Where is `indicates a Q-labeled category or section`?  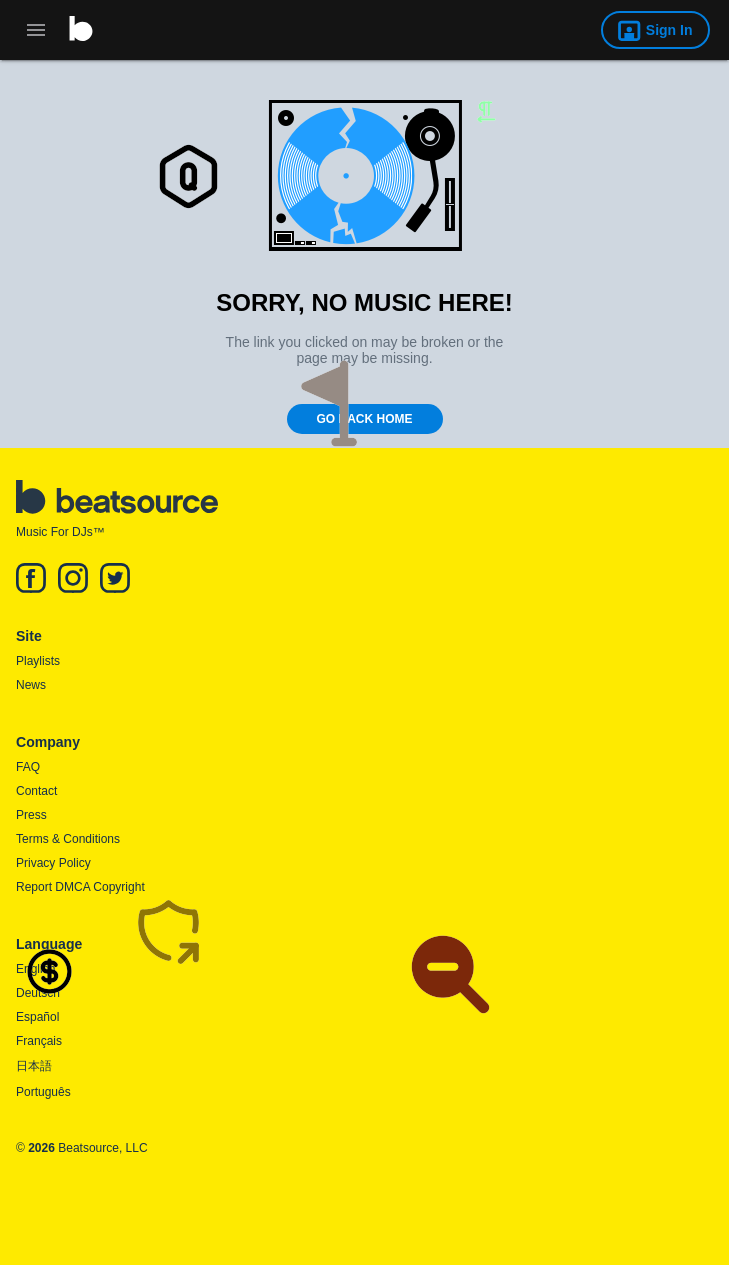
indicates a Q-labeled category or section is located at coordinates (188, 176).